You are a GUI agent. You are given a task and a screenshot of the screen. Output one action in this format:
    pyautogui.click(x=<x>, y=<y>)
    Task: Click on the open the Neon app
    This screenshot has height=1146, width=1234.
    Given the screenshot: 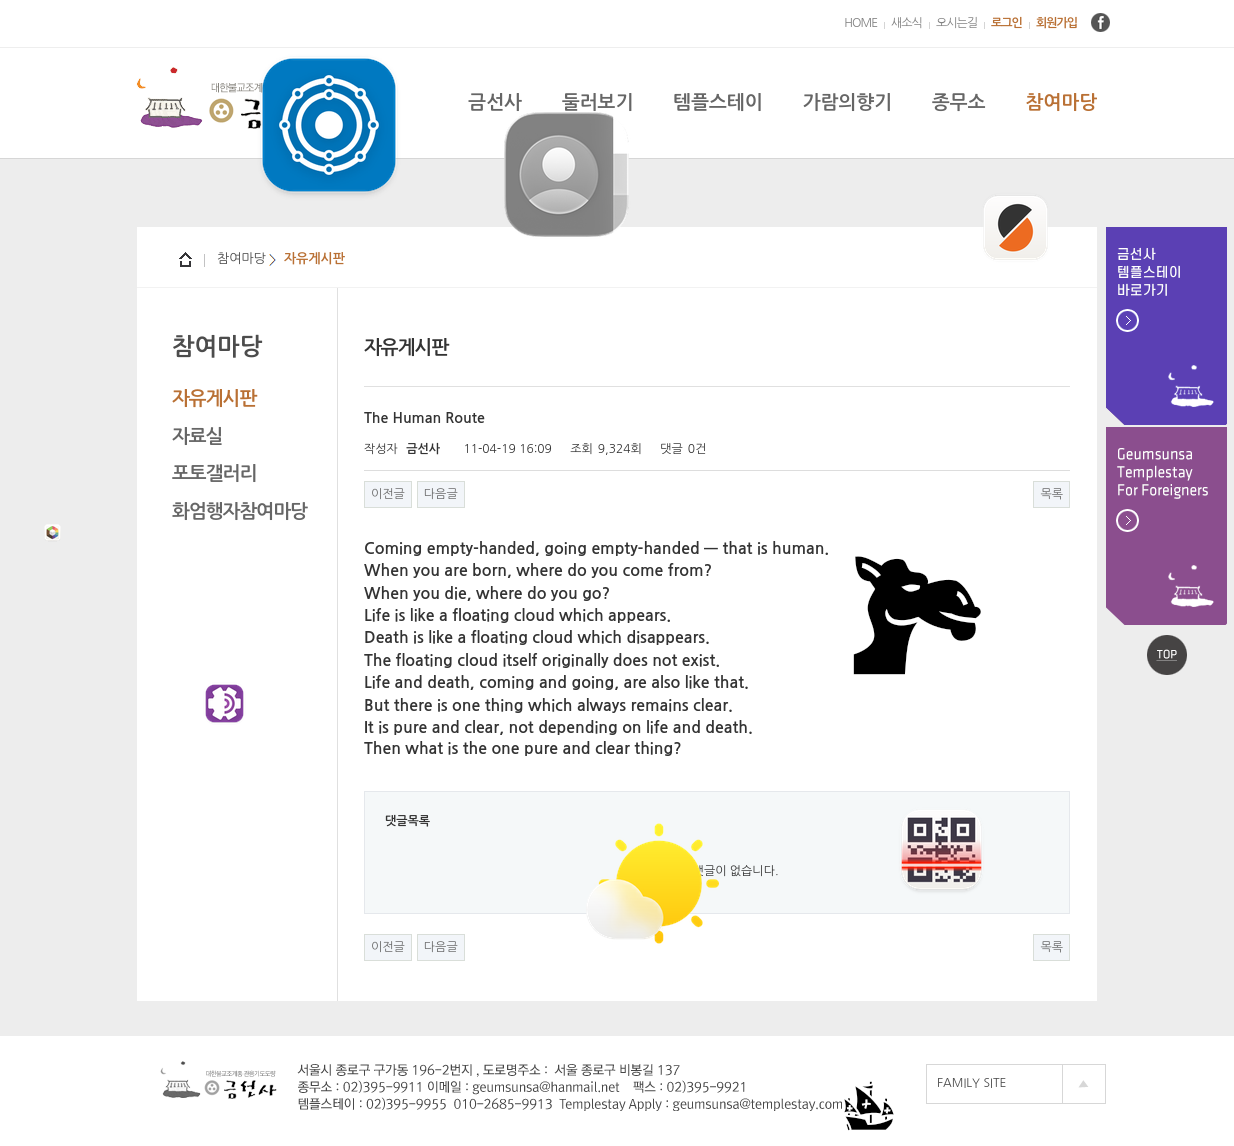 What is the action you would take?
    pyautogui.click(x=329, y=125)
    